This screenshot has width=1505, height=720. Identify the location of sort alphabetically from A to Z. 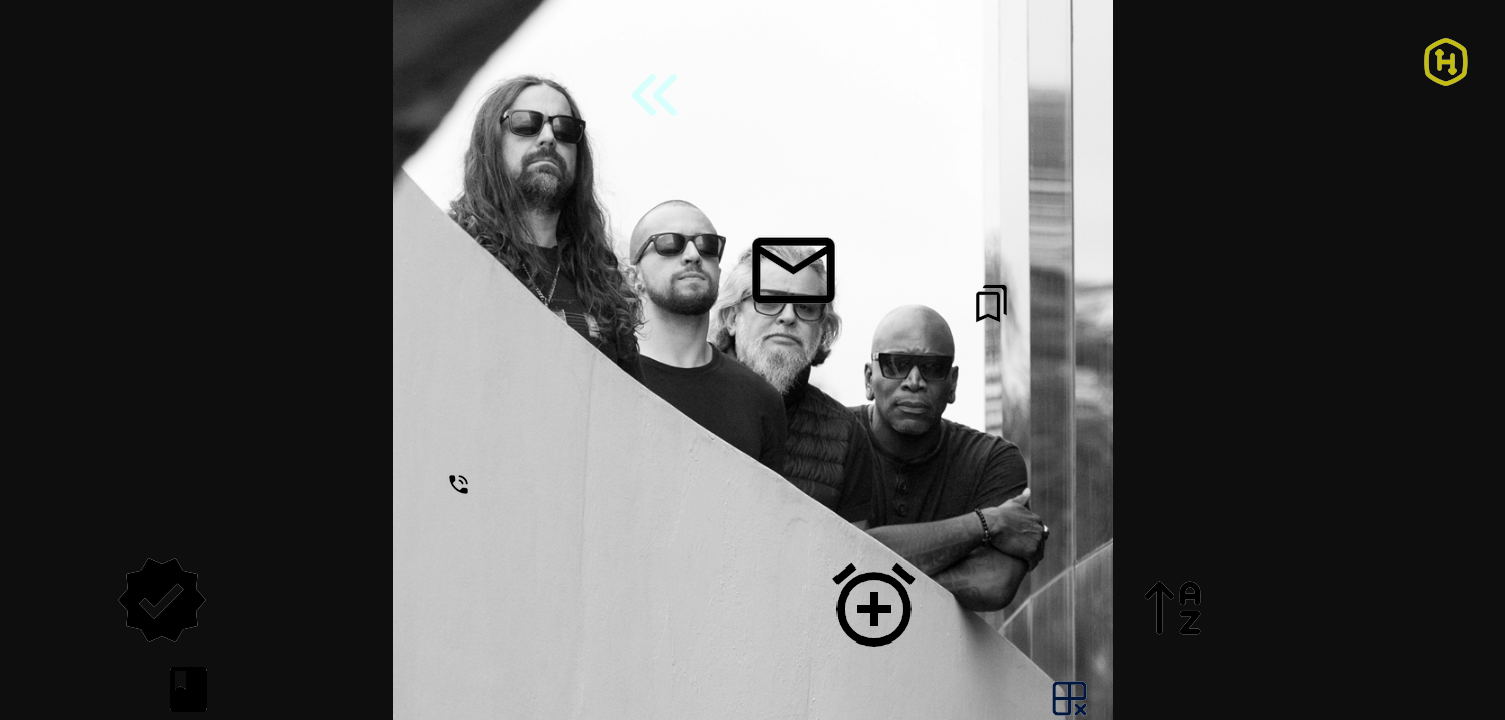
(1174, 608).